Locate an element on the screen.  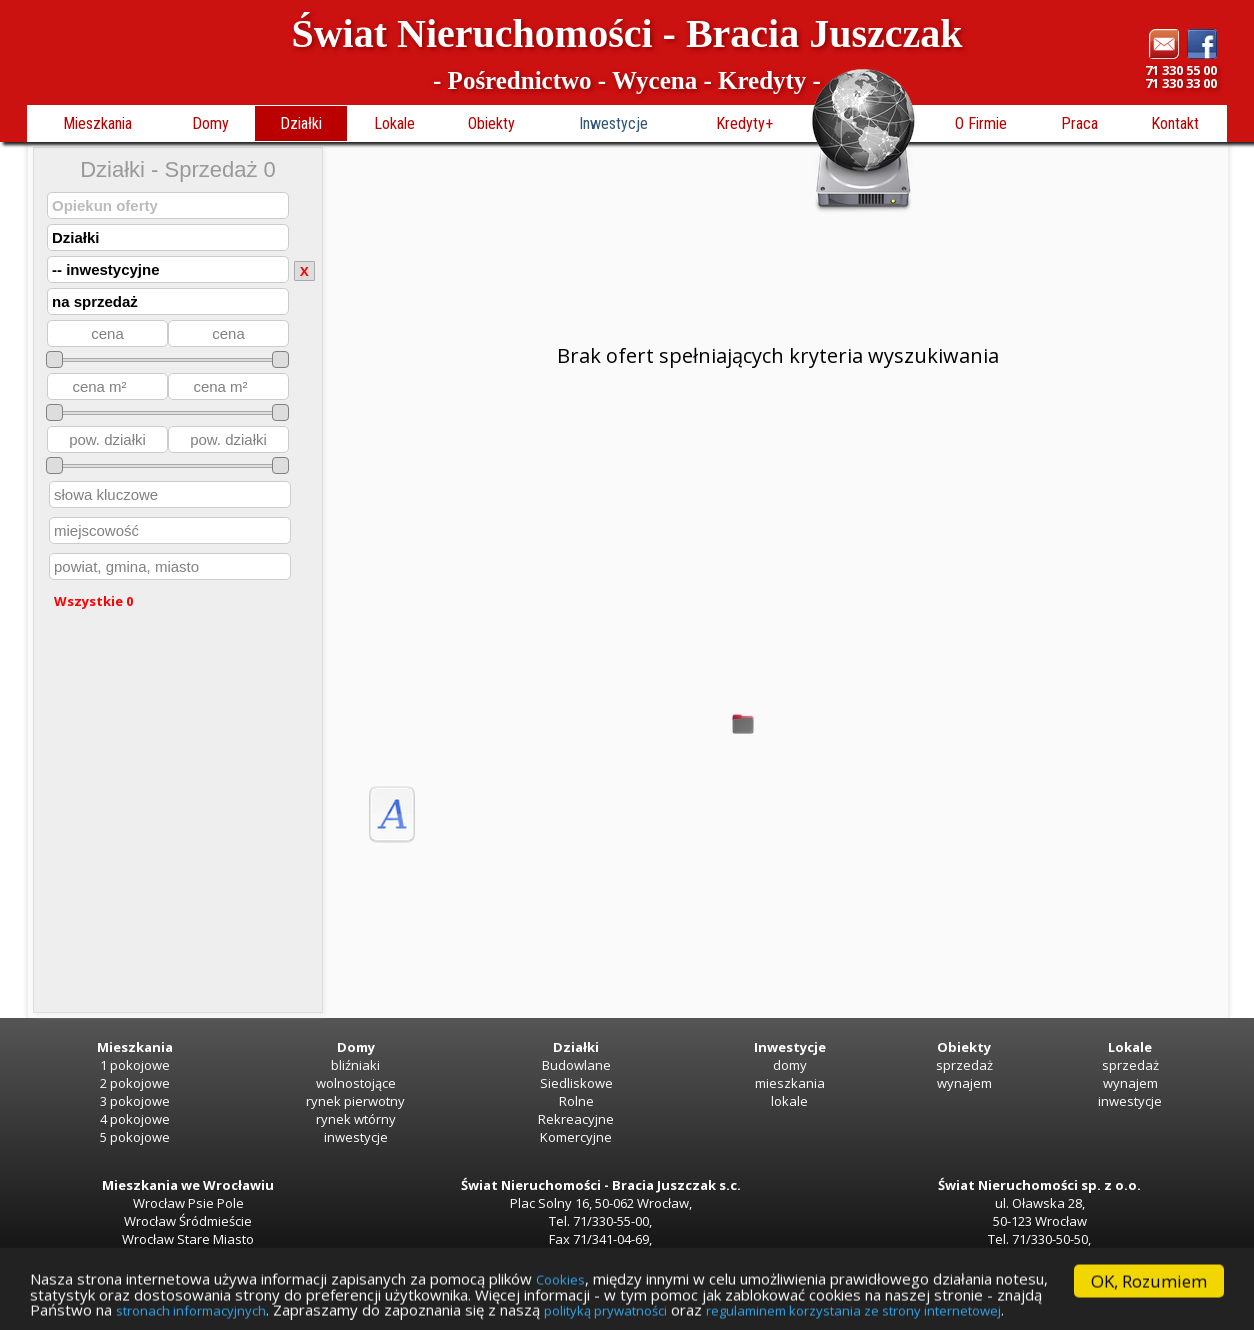
access network boot volume is located at coordinates (859, 141).